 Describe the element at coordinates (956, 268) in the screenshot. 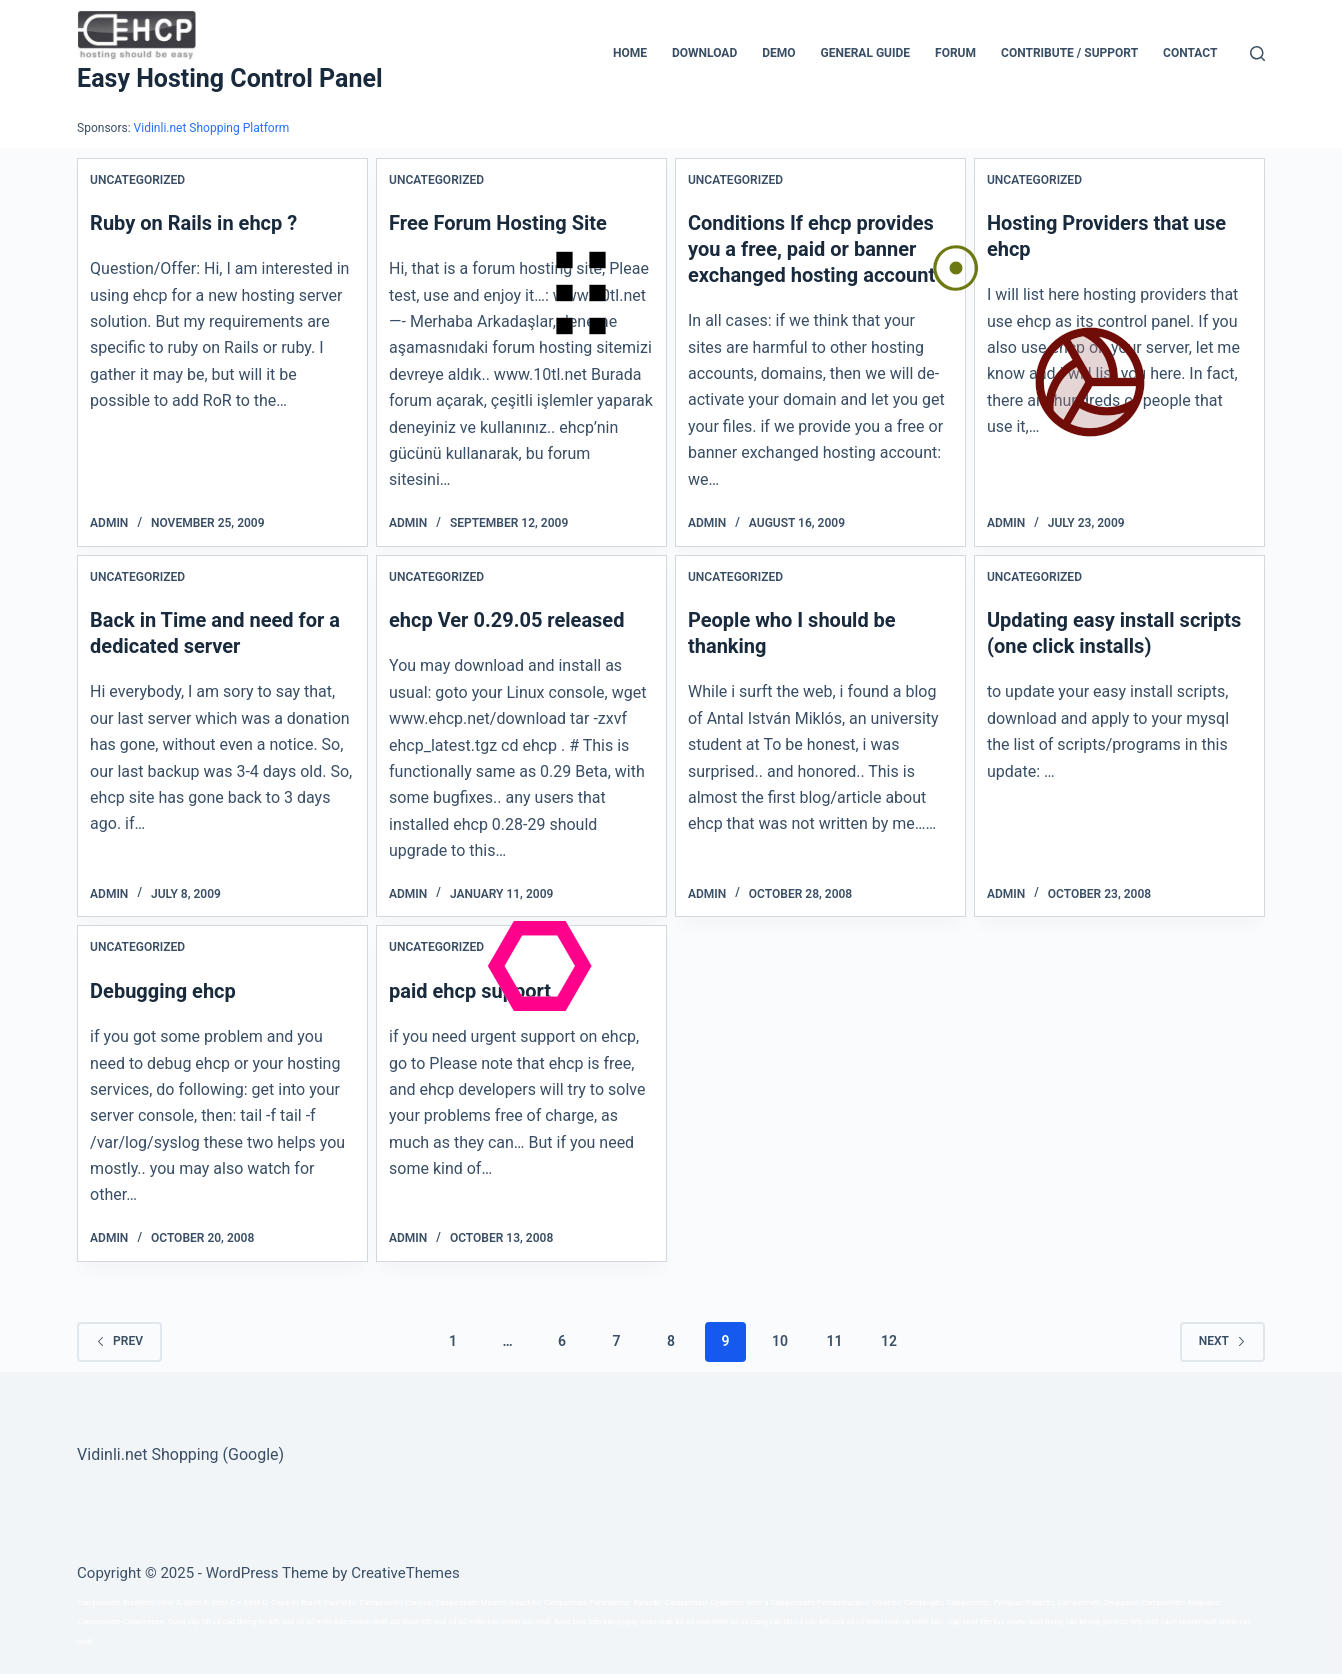

I see `start recording audio or video` at that location.